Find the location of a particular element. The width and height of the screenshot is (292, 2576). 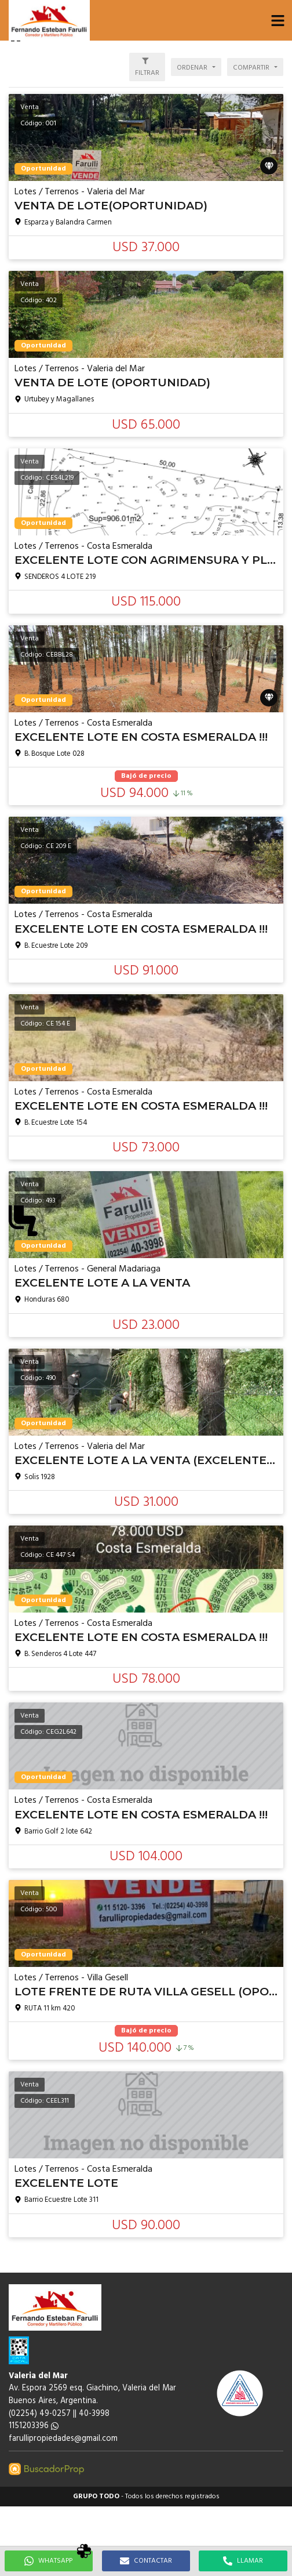

indicates reduced legroom seating option is located at coordinates (24, 1220).